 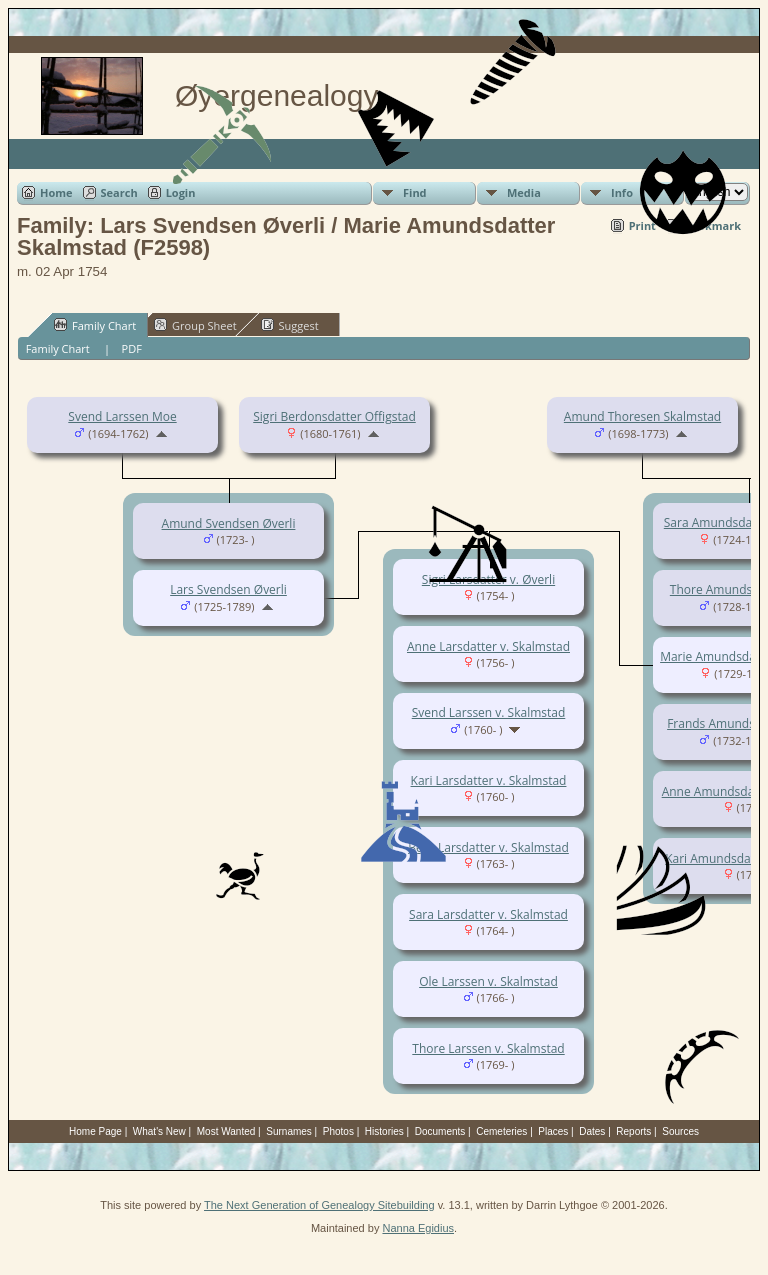 I want to click on select the bat'leth weapon in a game inventory, so click(x=702, y=1067).